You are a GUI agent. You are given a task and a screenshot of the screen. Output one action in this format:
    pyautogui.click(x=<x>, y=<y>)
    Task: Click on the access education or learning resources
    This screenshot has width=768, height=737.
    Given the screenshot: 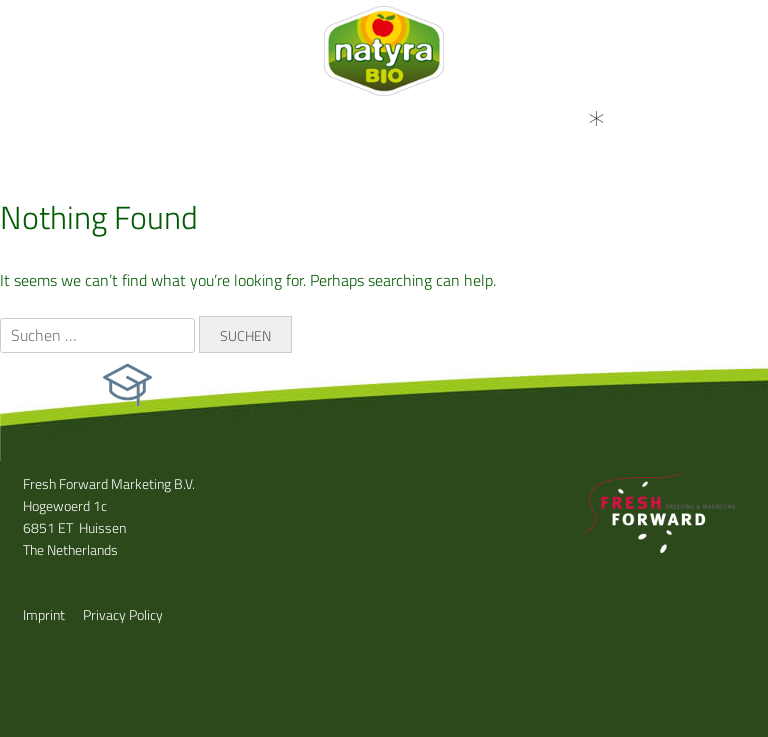 What is the action you would take?
    pyautogui.click(x=127, y=383)
    